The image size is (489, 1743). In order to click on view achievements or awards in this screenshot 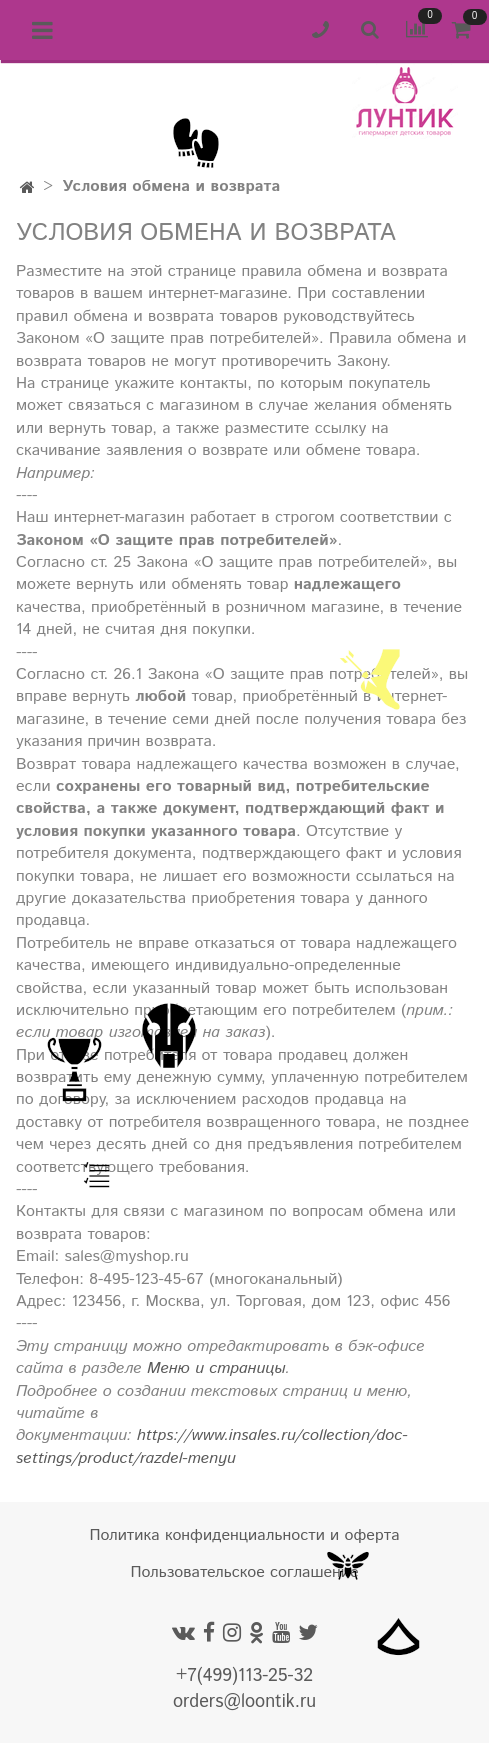, I will do `click(74, 1069)`.